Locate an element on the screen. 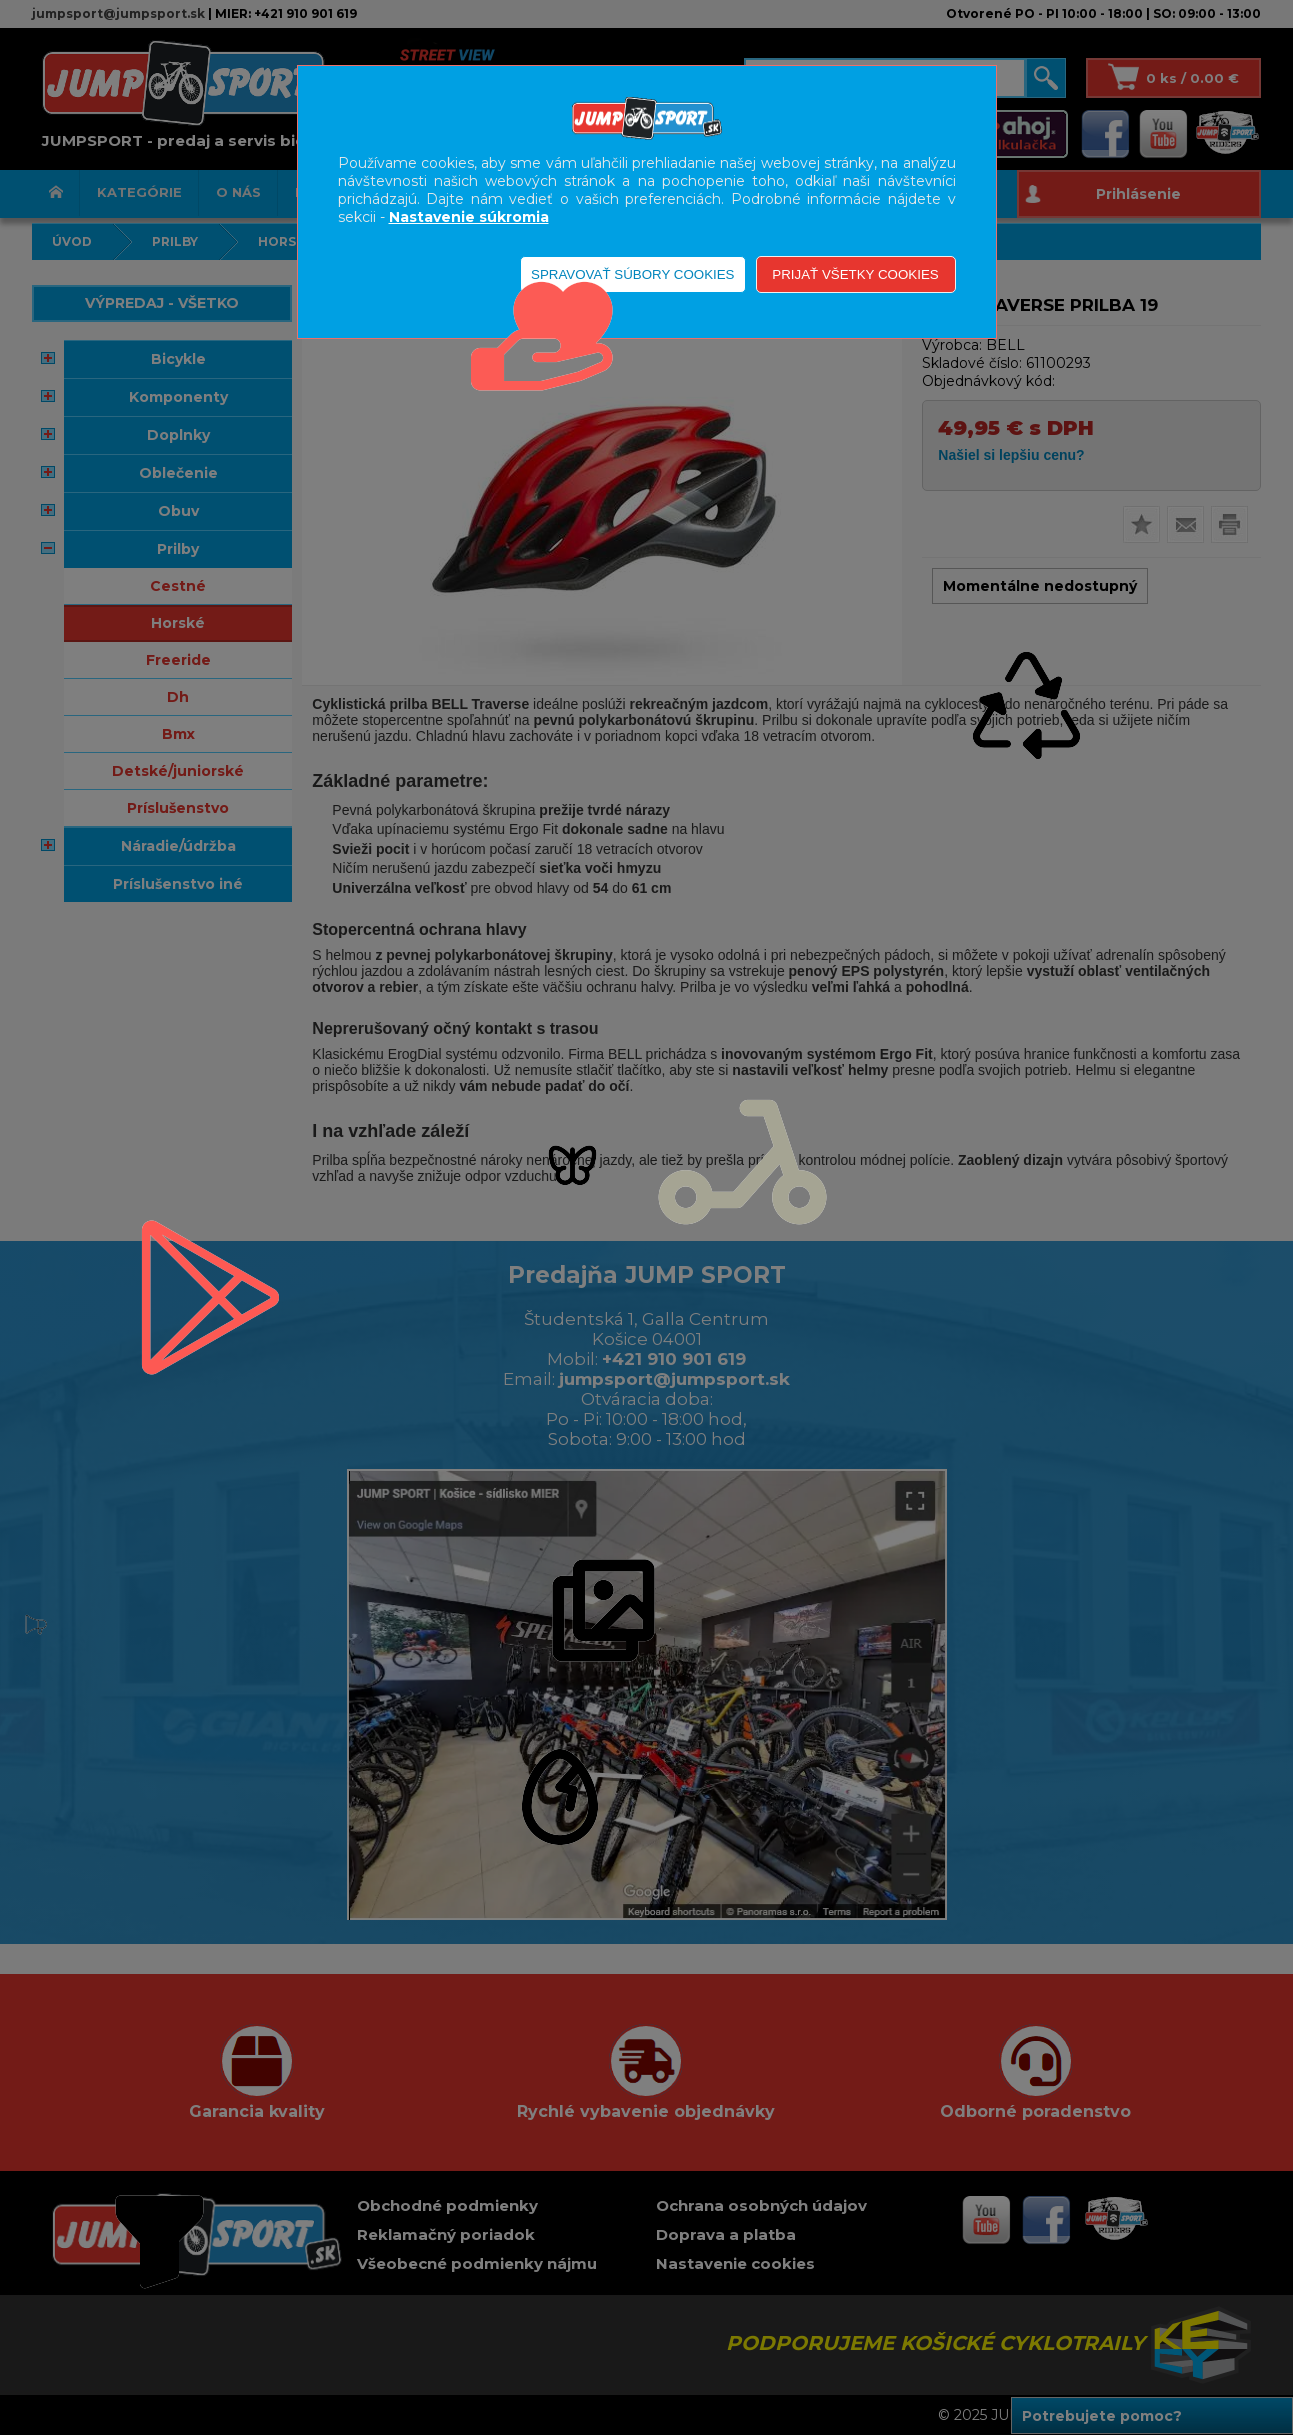 Image resolution: width=1293 pixels, height=2435 pixels. select scooter as transportation mode is located at coordinates (742, 1167).